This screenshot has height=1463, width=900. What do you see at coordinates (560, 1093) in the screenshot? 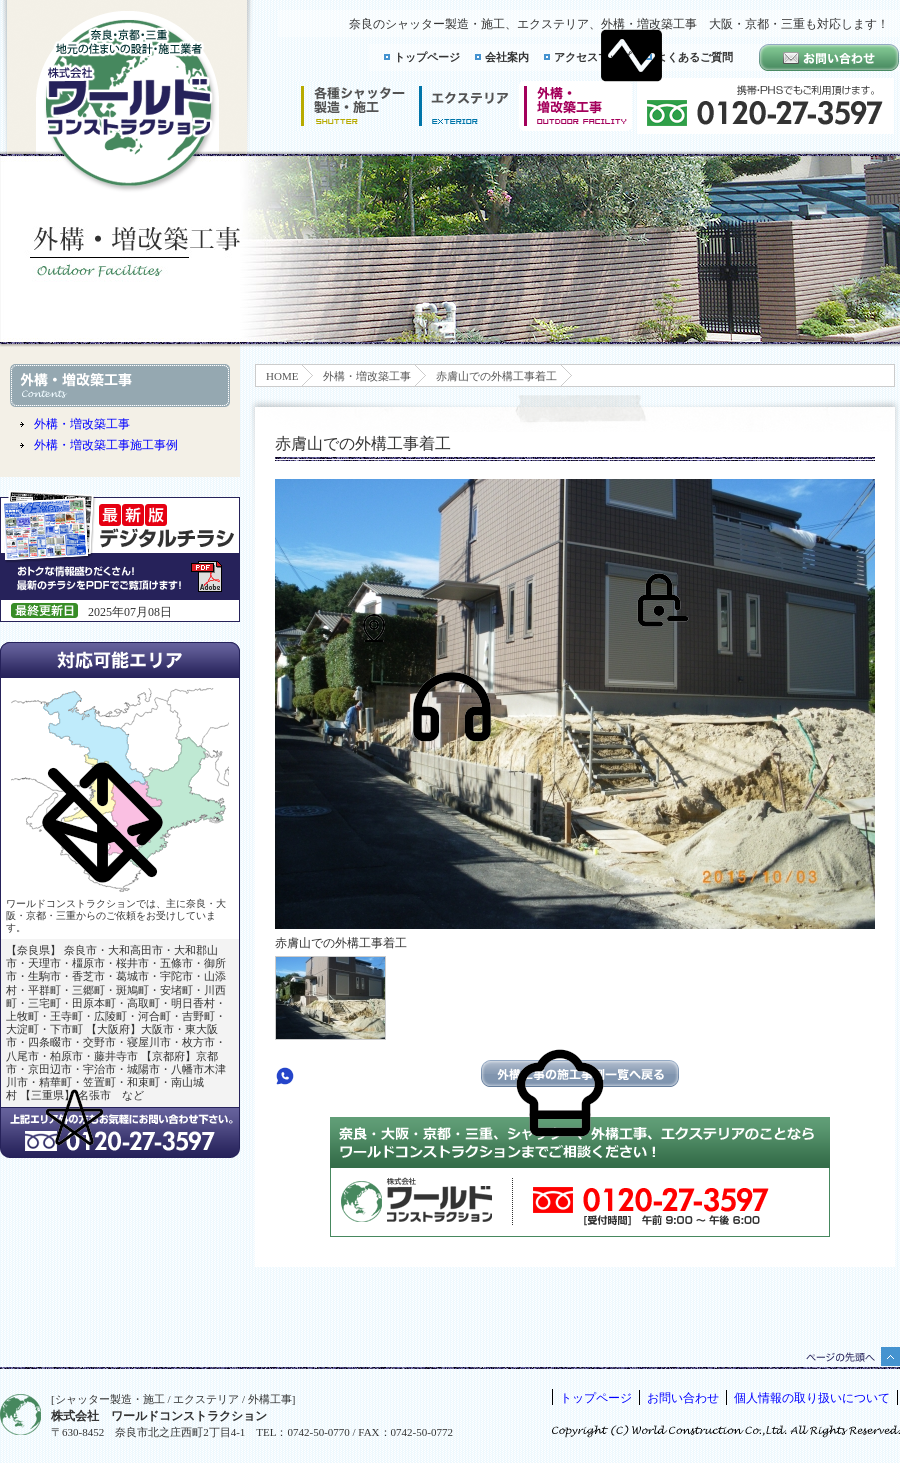
I see `browse recipes or cooking content` at bounding box center [560, 1093].